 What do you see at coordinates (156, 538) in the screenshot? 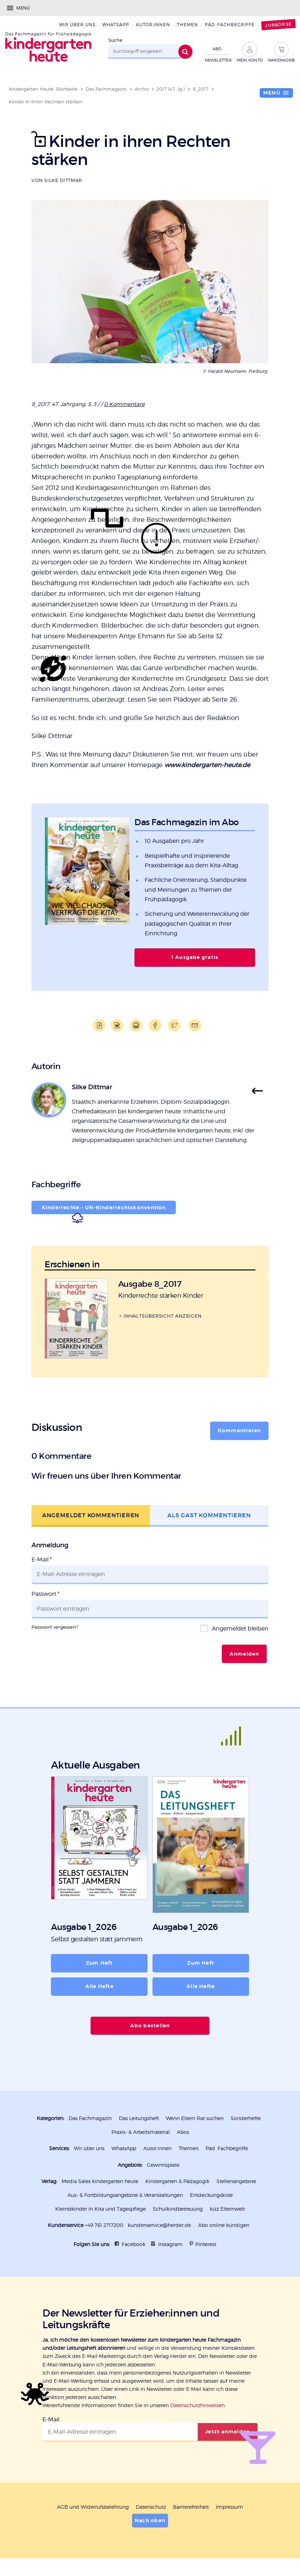
I see `indicates a warning or caution state` at bounding box center [156, 538].